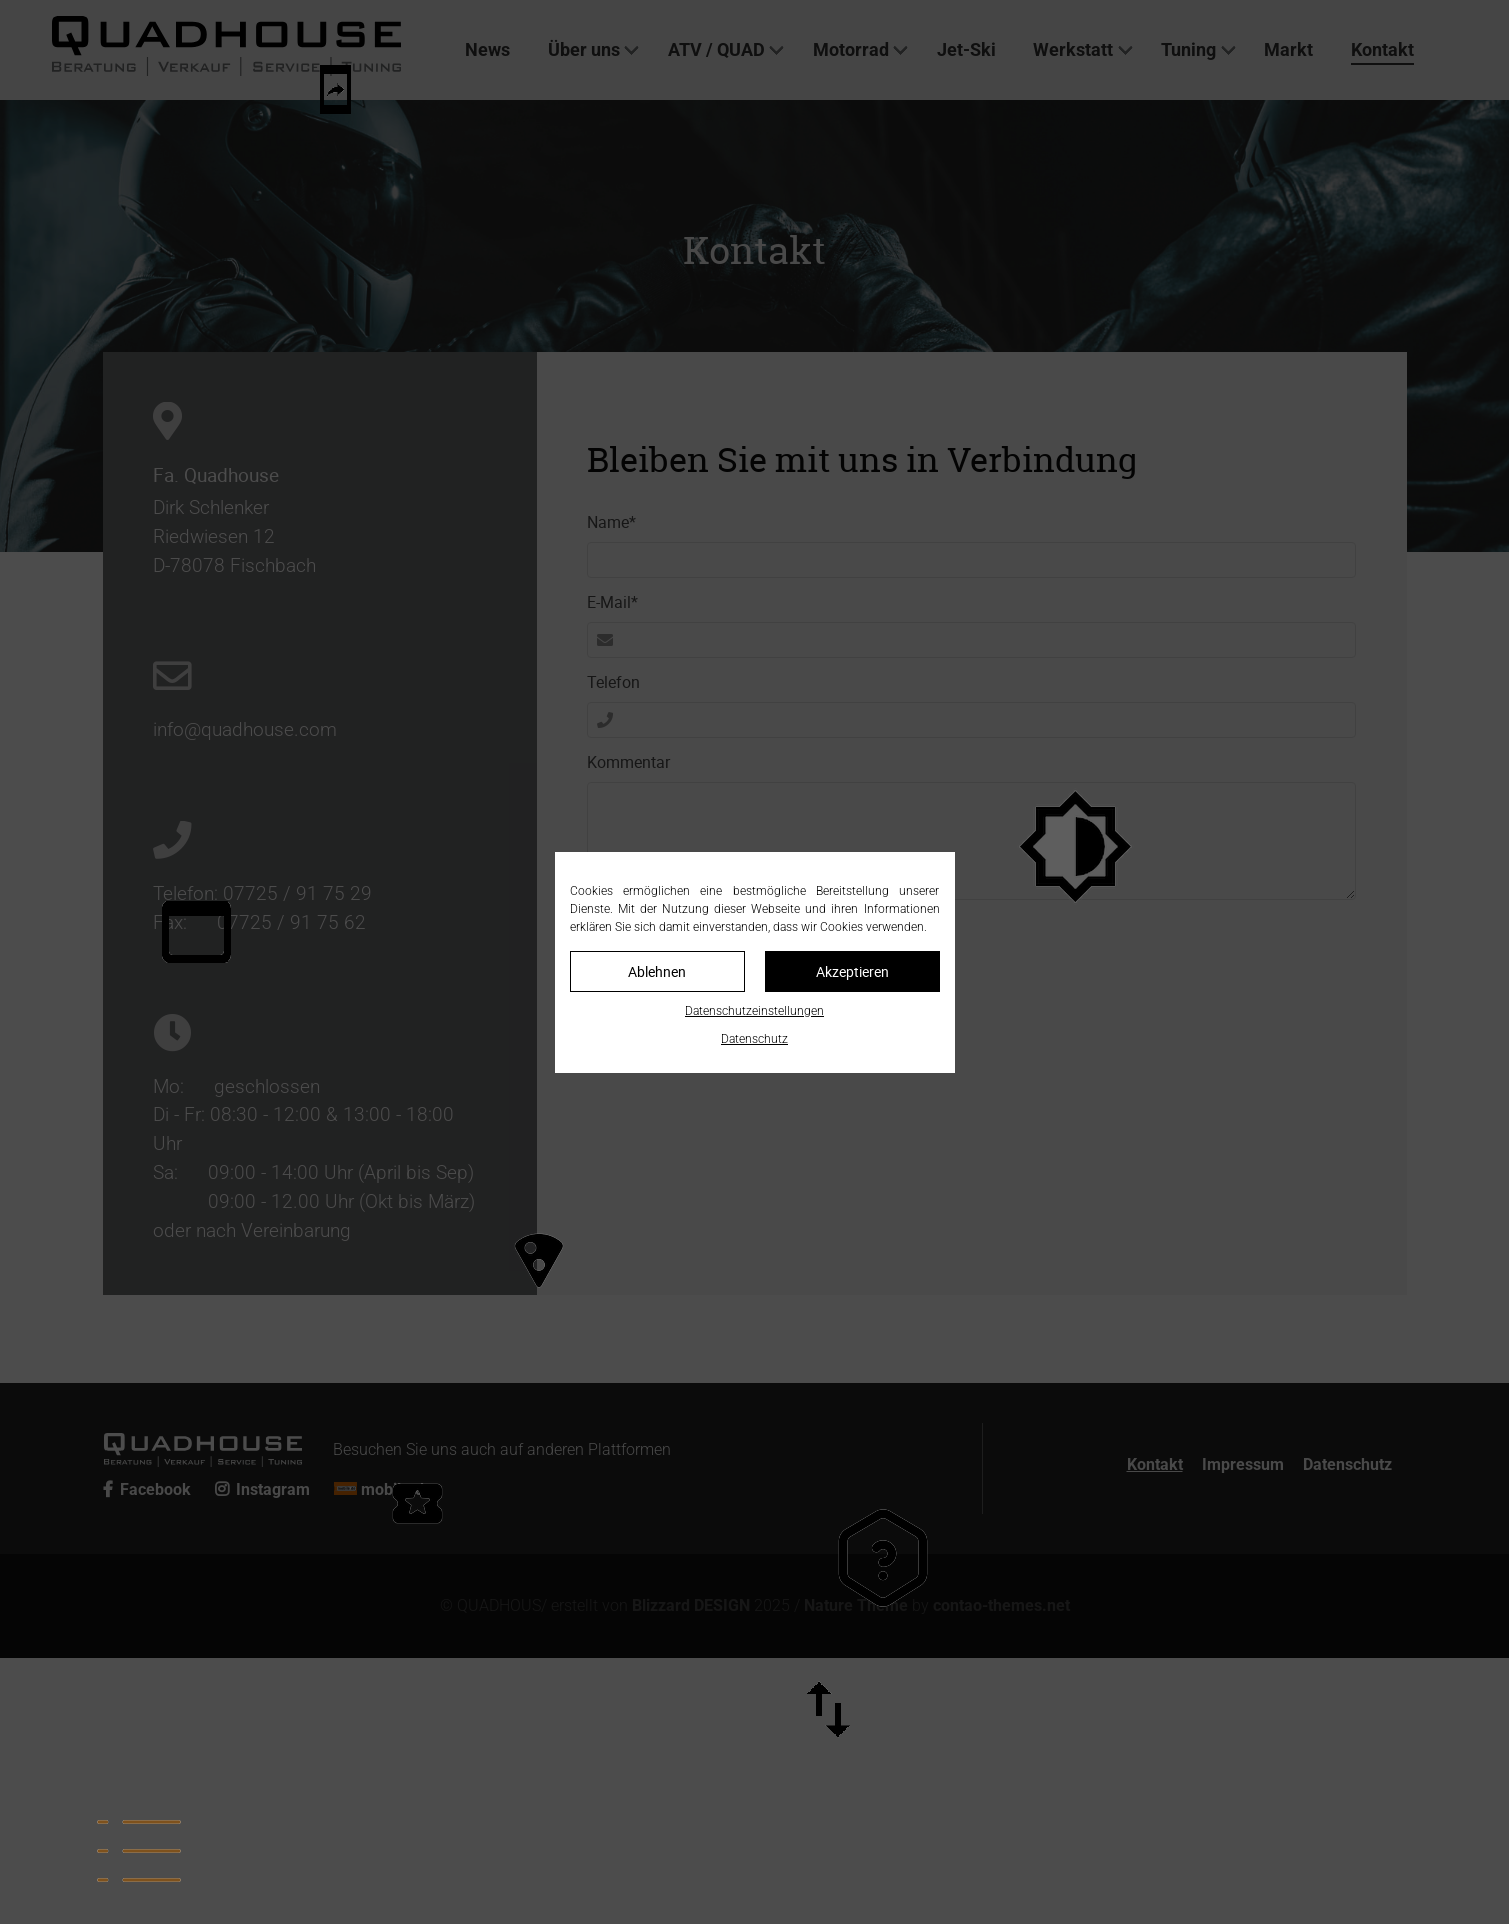 This screenshot has height=1924, width=1509. What do you see at coordinates (828, 1709) in the screenshot?
I see `import or export data` at bounding box center [828, 1709].